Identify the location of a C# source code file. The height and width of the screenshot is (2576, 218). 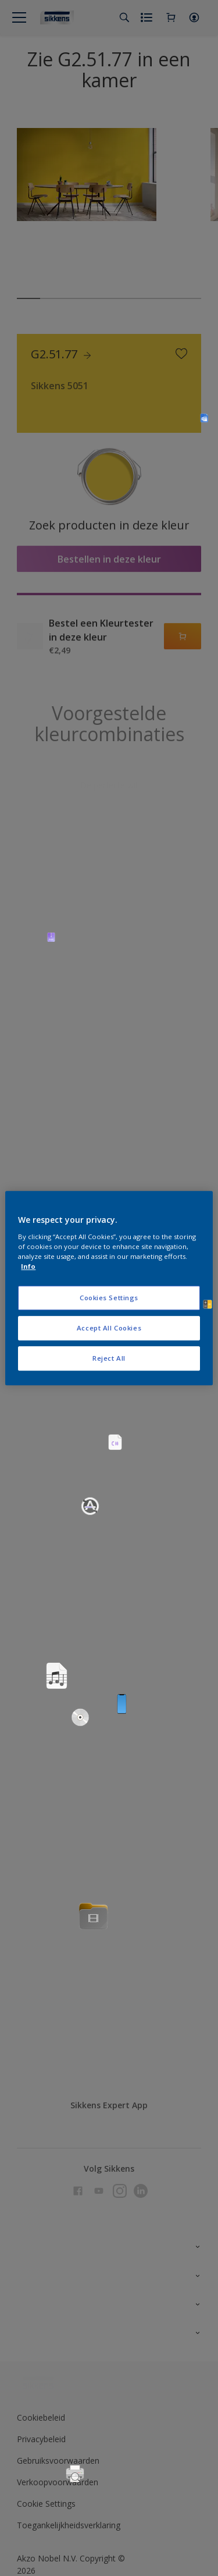
(115, 1442).